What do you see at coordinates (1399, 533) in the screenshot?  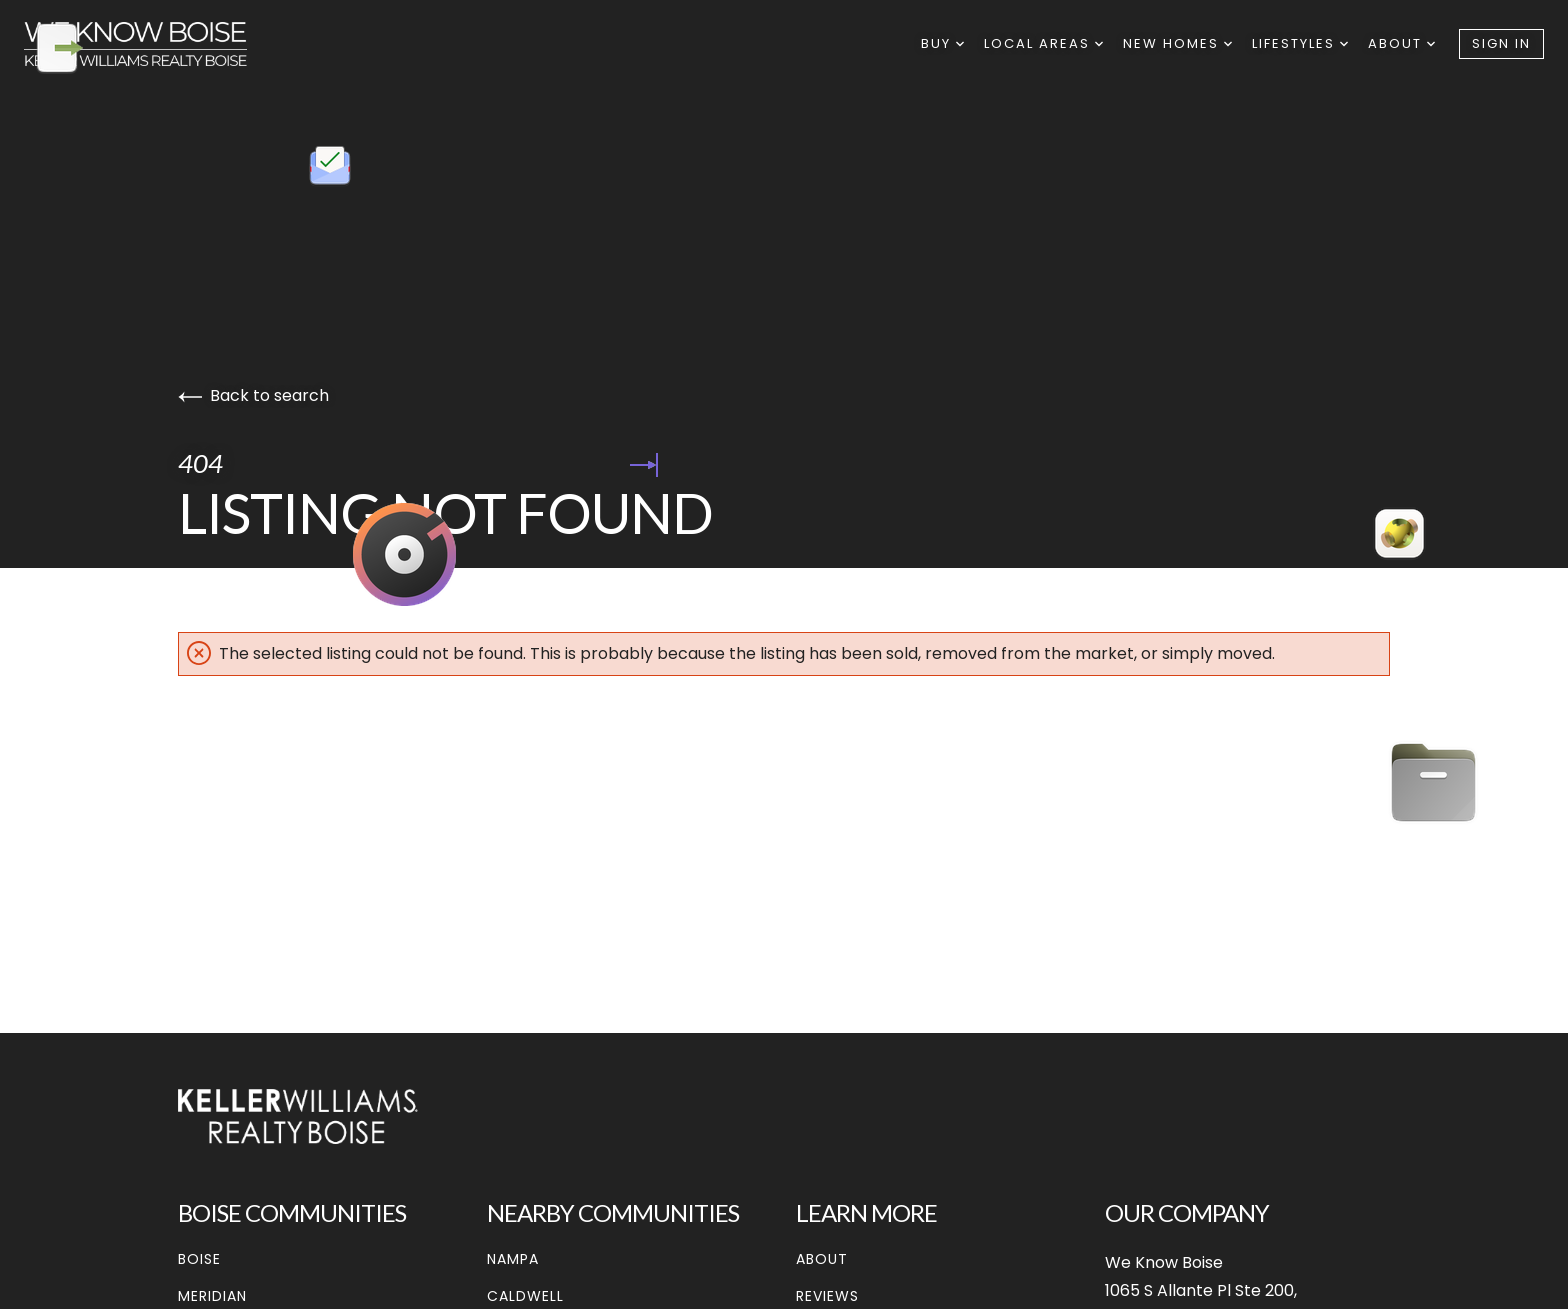 I see `open openscad 3d modeling application` at bounding box center [1399, 533].